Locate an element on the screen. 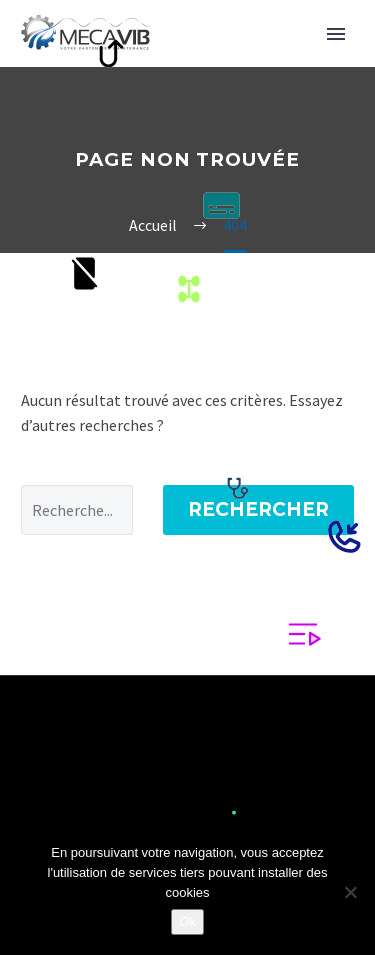 The image size is (375, 955). enable subtitles or closed captions is located at coordinates (221, 205).